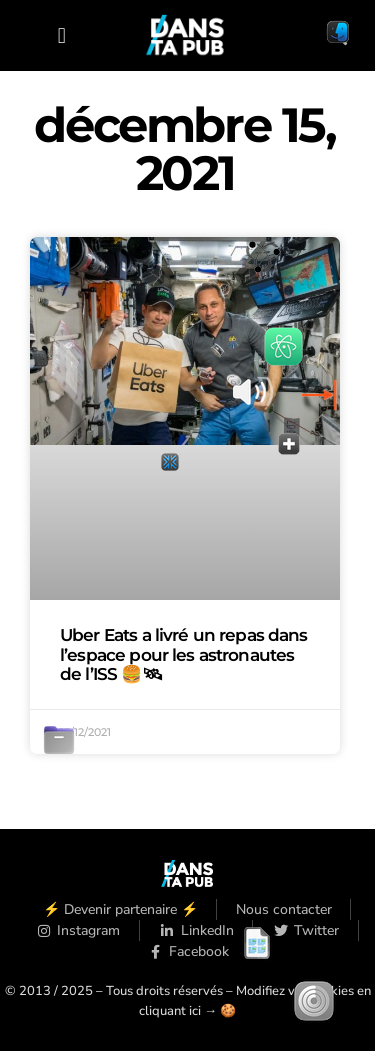 Image resolution: width=375 pixels, height=1051 pixels. Describe the element at coordinates (59, 740) in the screenshot. I see `open the file manager application` at that location.